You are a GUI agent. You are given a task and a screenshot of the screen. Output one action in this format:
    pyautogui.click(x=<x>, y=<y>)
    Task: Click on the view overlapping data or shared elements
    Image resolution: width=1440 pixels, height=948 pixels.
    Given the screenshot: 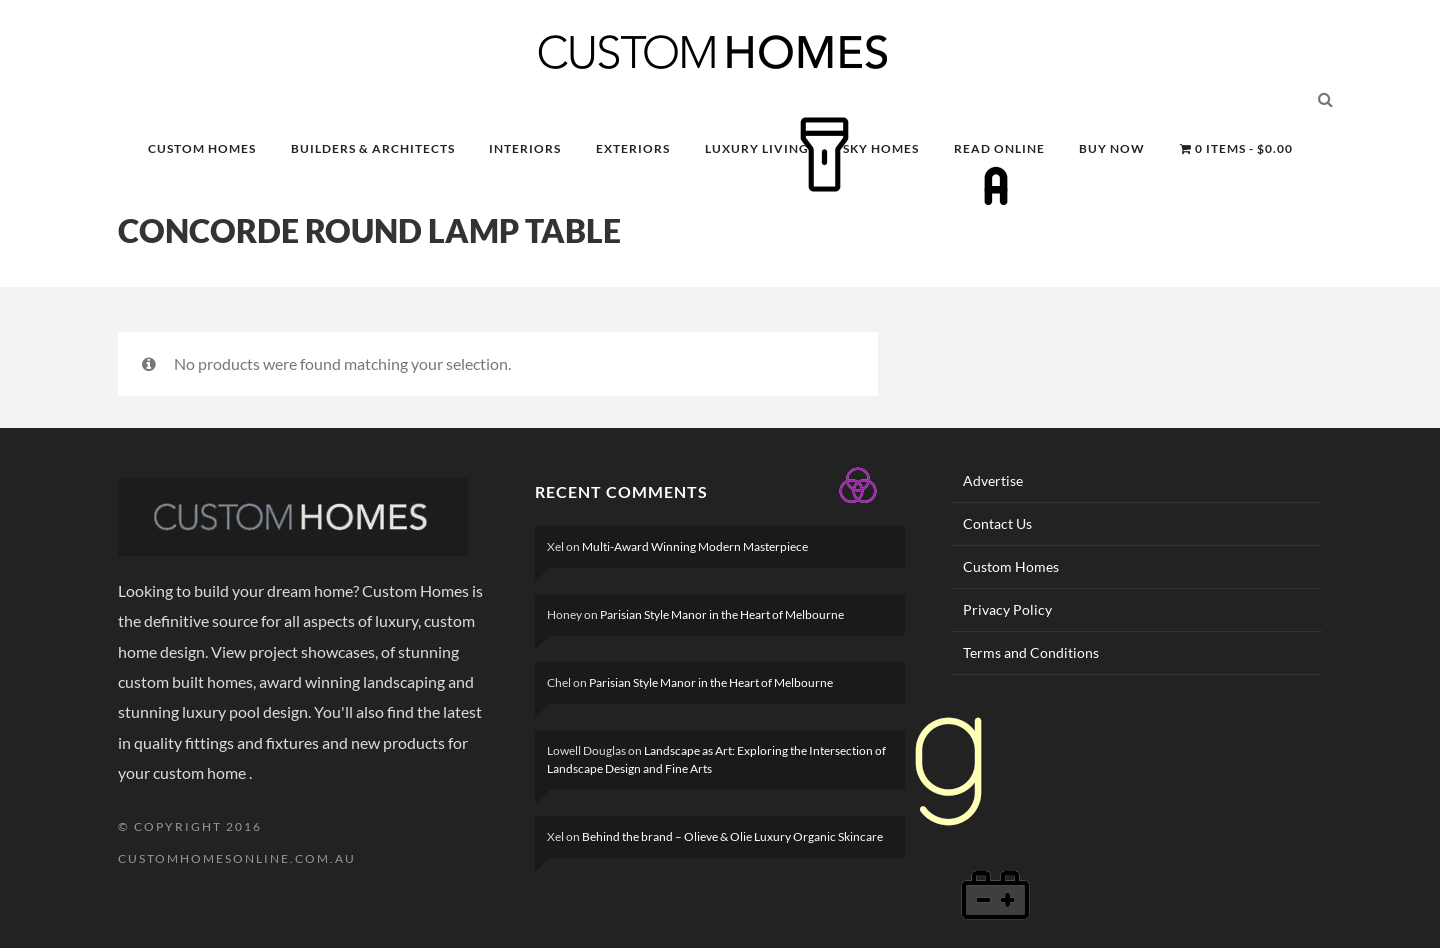 What is the action you would take?
    pyautogui.click(x=858, y=486)
    